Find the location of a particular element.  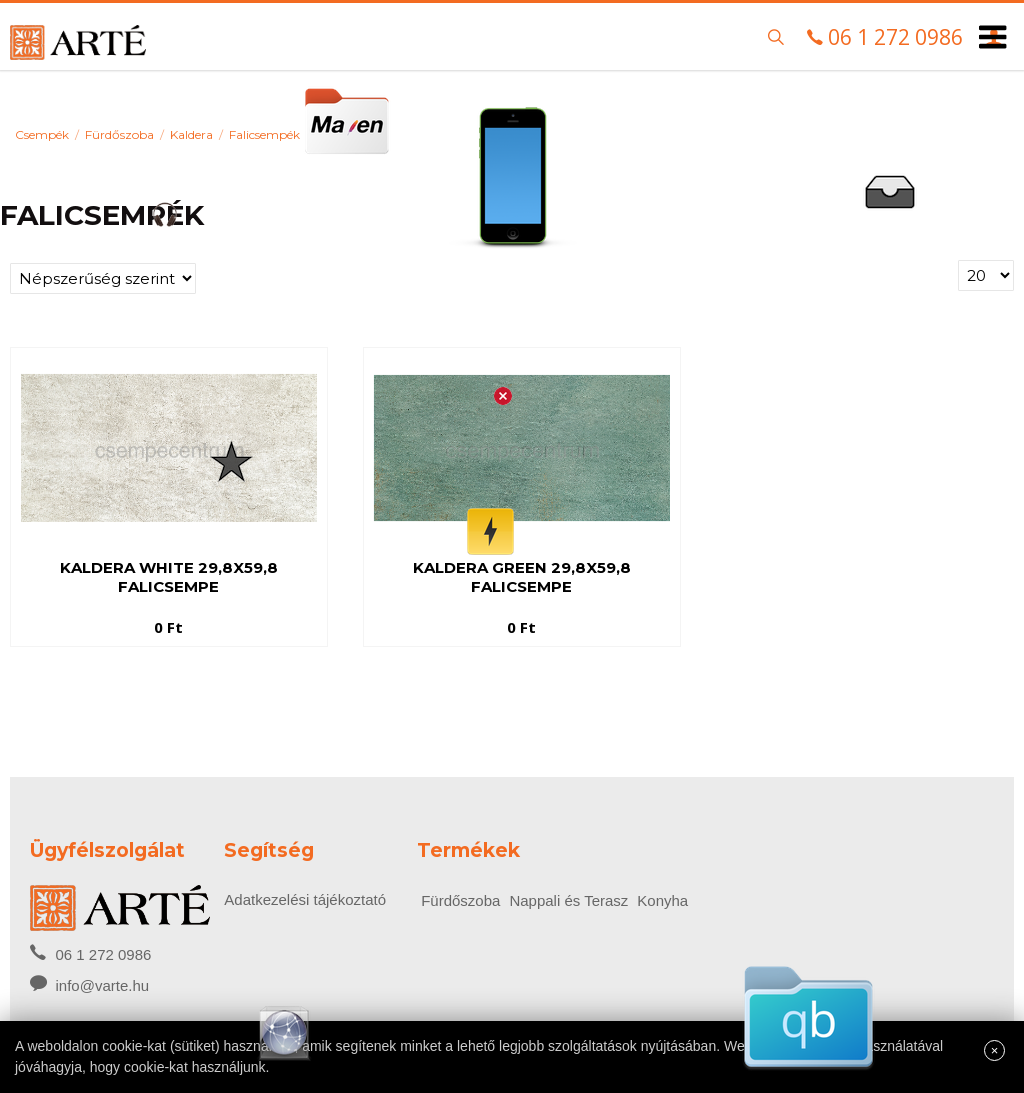

manage connected iPhone 5c device is located at coordinates (513, 178).